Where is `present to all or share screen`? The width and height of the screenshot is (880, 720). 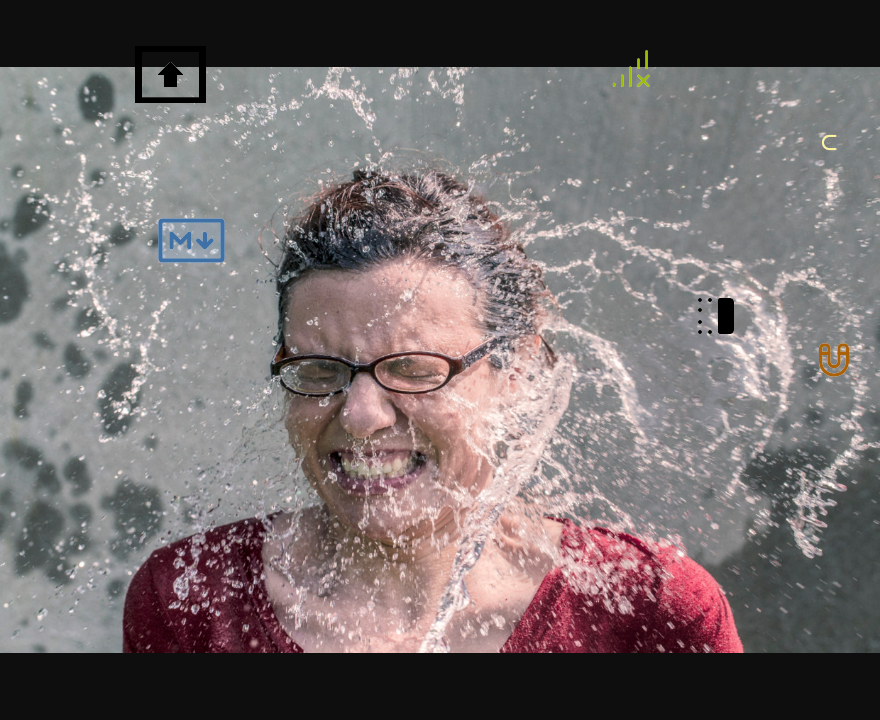
present to all or share screen is located at coordinates (170, 74).